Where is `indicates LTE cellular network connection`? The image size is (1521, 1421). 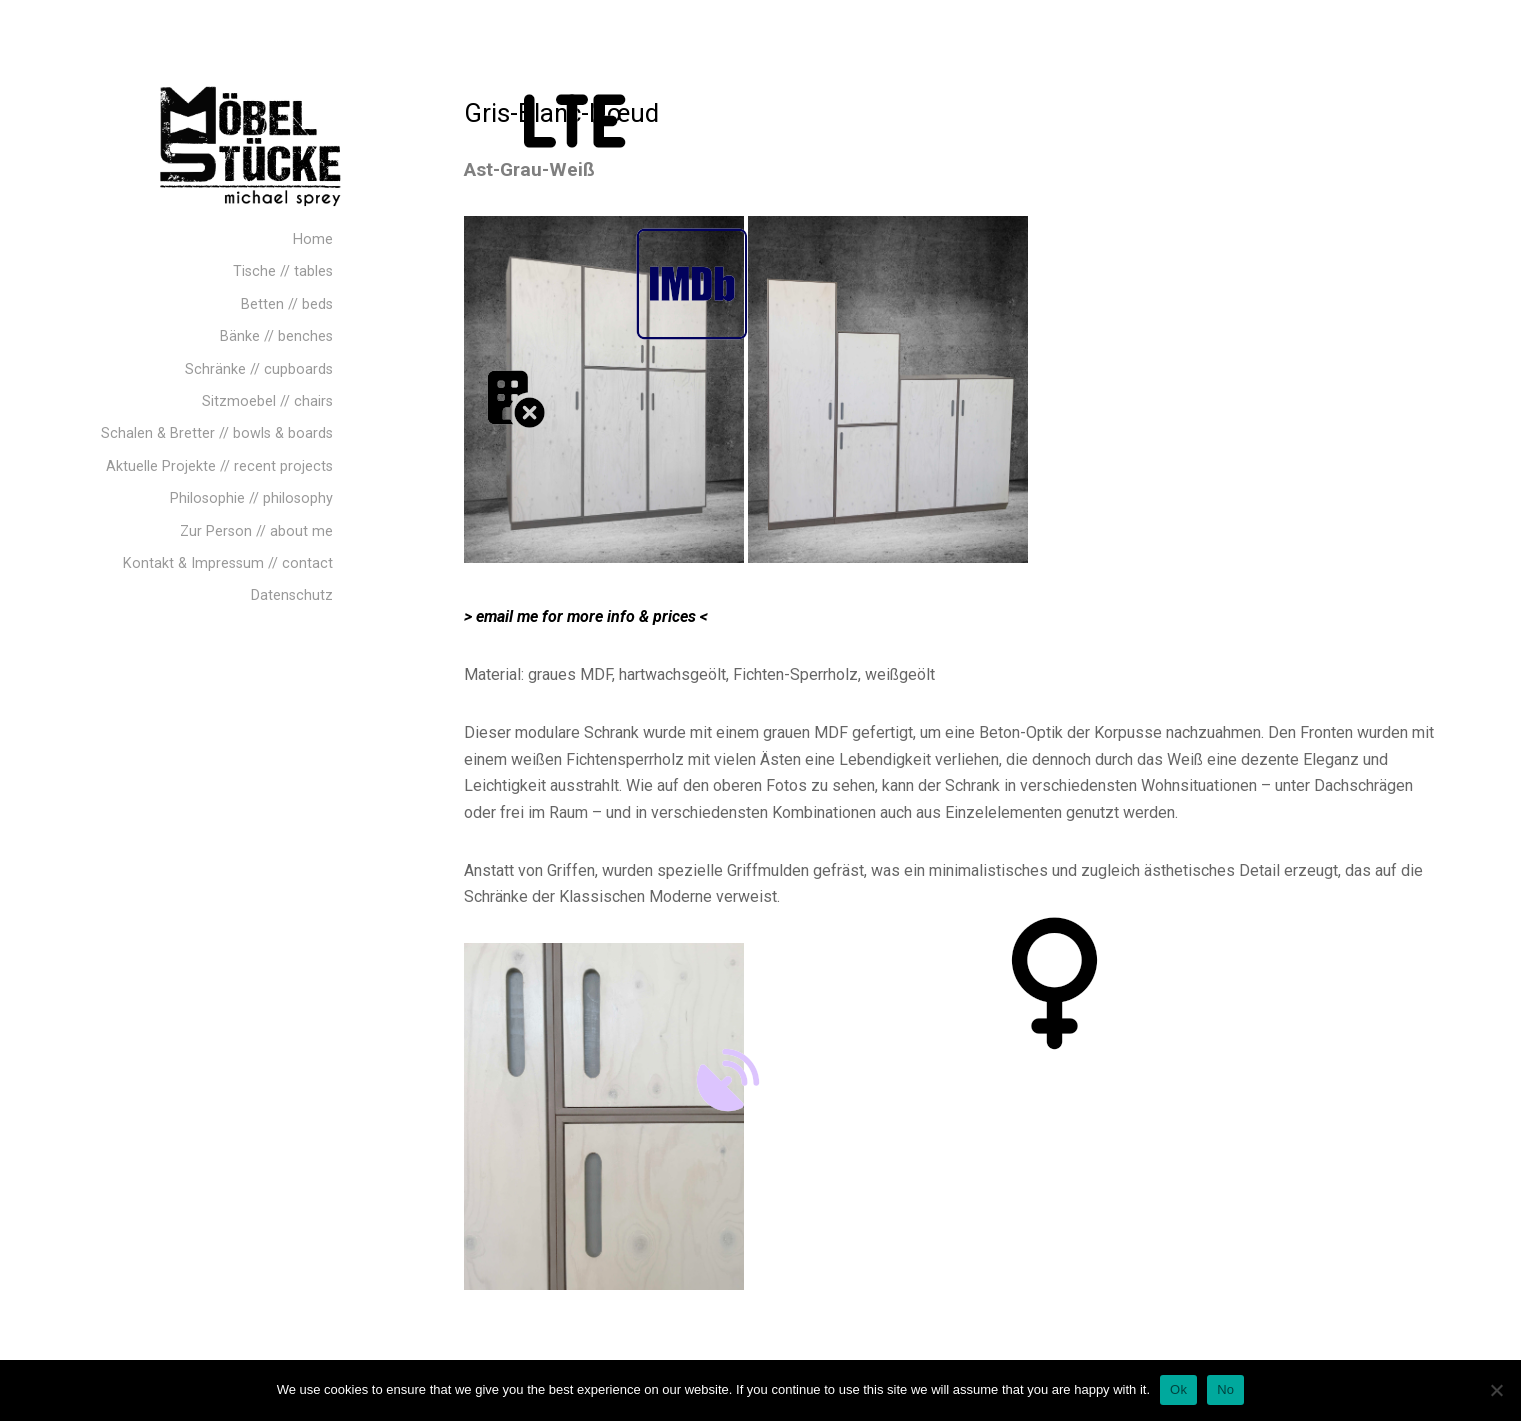
indicates LTE cellular network connection is located at coordinates (572, 121).